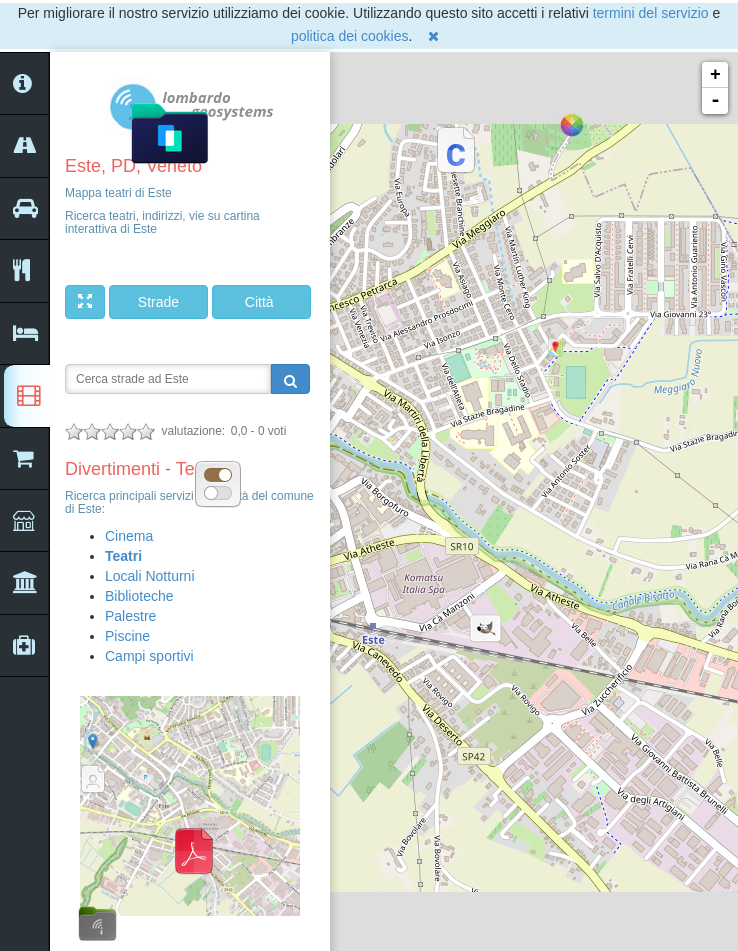 This screenshot has height=951, width=738. Describe the element at coordinates (194, 851) in the screenshot. I see `a compressed pdf document file` at that location.